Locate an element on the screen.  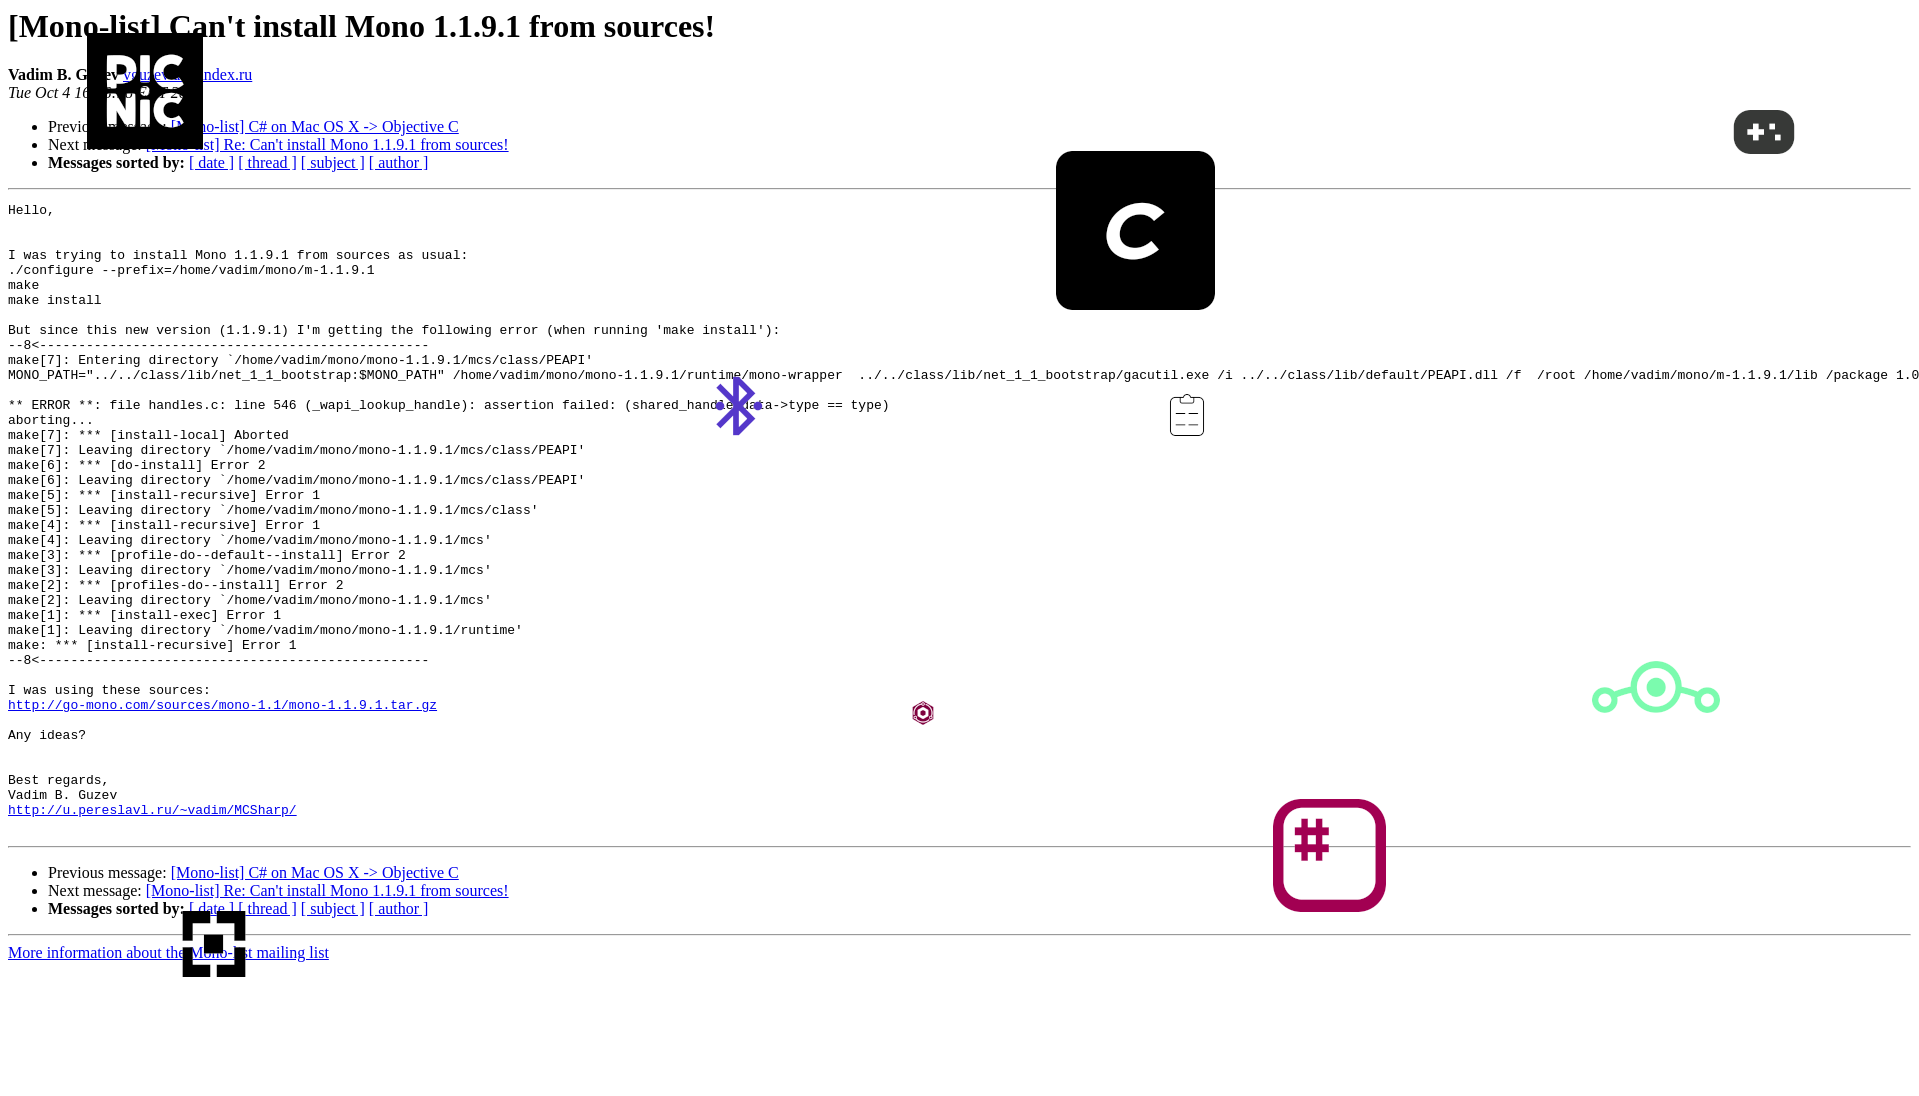
lineageos logo is located at coordinates (1656, 687).